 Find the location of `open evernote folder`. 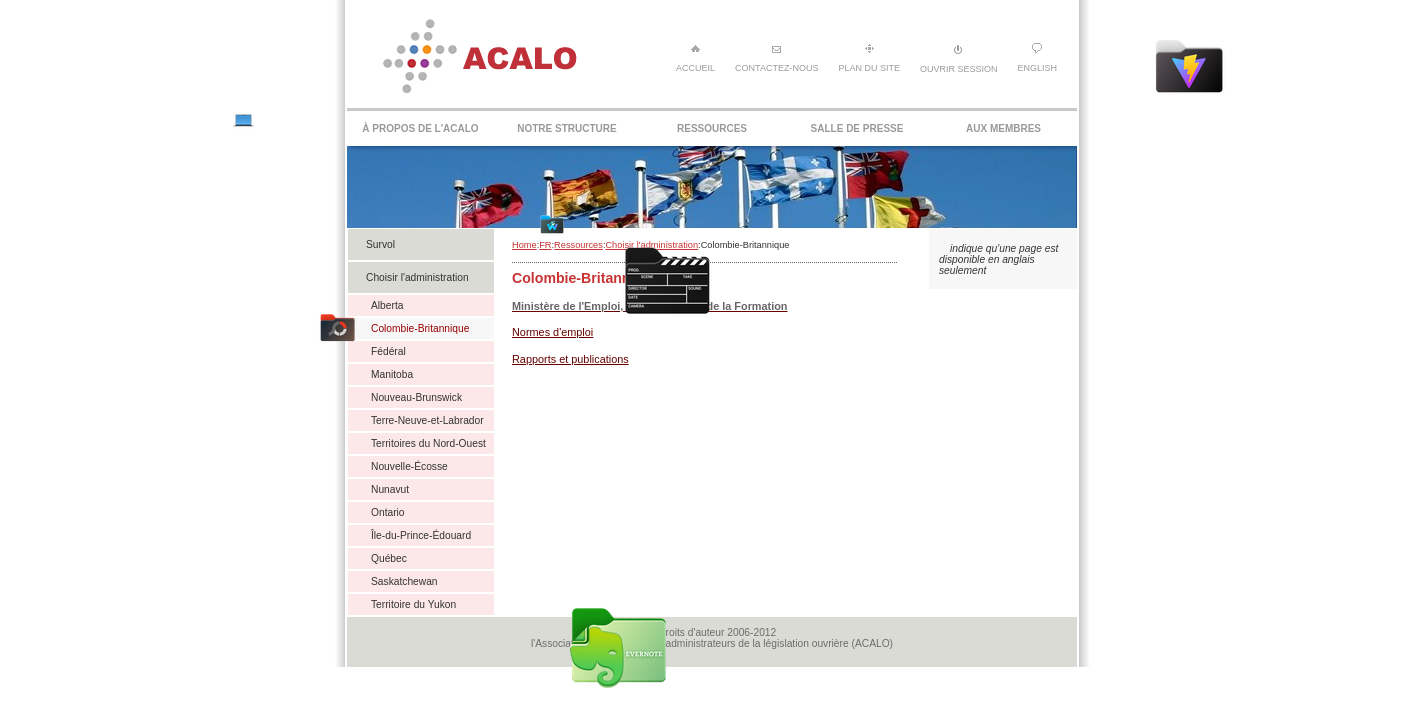

open evernote folder is located at coordinates (618, 647).